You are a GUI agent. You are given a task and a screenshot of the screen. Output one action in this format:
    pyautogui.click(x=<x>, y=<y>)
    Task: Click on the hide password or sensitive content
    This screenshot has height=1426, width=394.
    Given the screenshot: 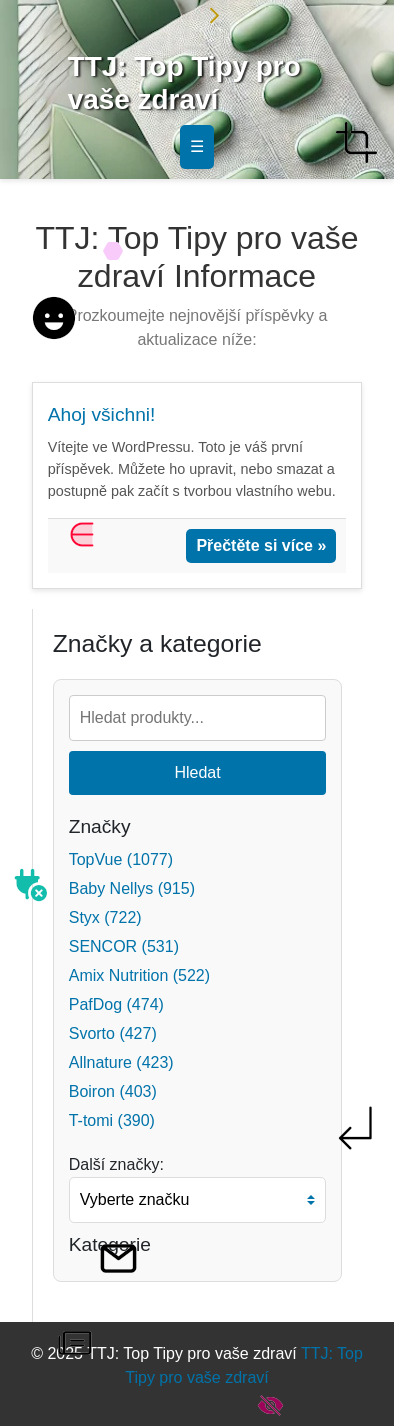 What is the action you would take?
    pyautogui.click(x=270, y=1405)
    